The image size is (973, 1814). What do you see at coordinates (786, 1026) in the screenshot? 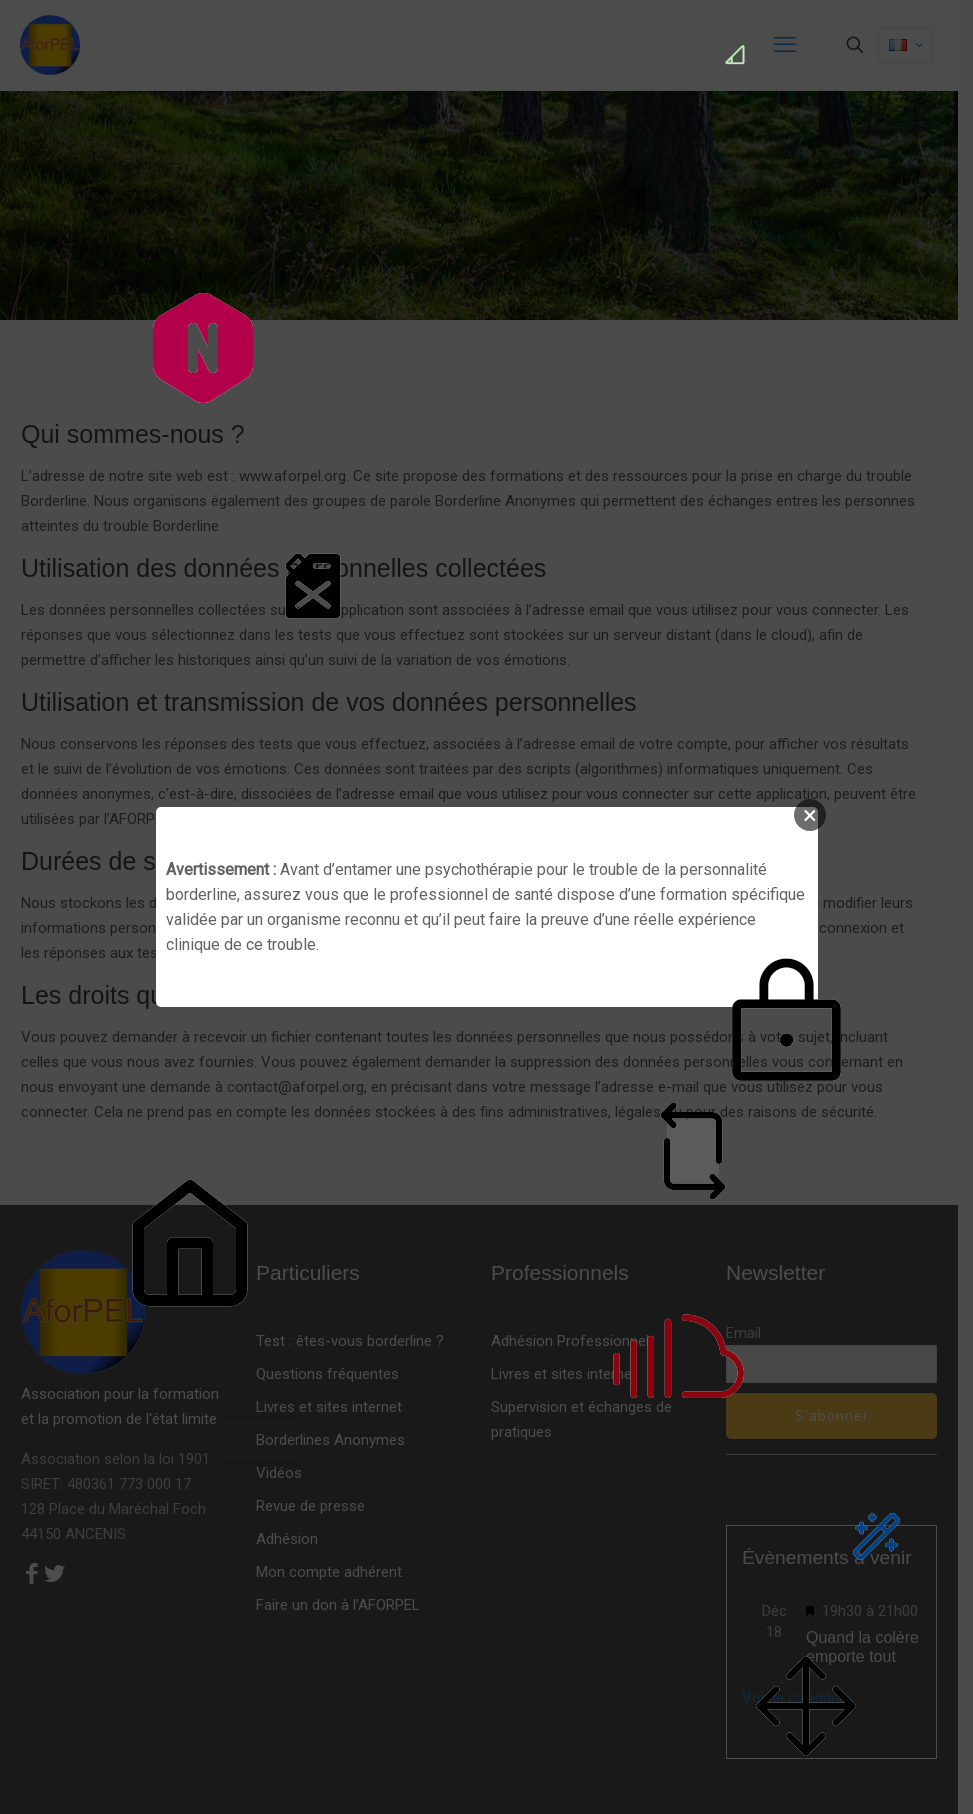
I see `lock or secure this item` at bounding box center [786, 1026].